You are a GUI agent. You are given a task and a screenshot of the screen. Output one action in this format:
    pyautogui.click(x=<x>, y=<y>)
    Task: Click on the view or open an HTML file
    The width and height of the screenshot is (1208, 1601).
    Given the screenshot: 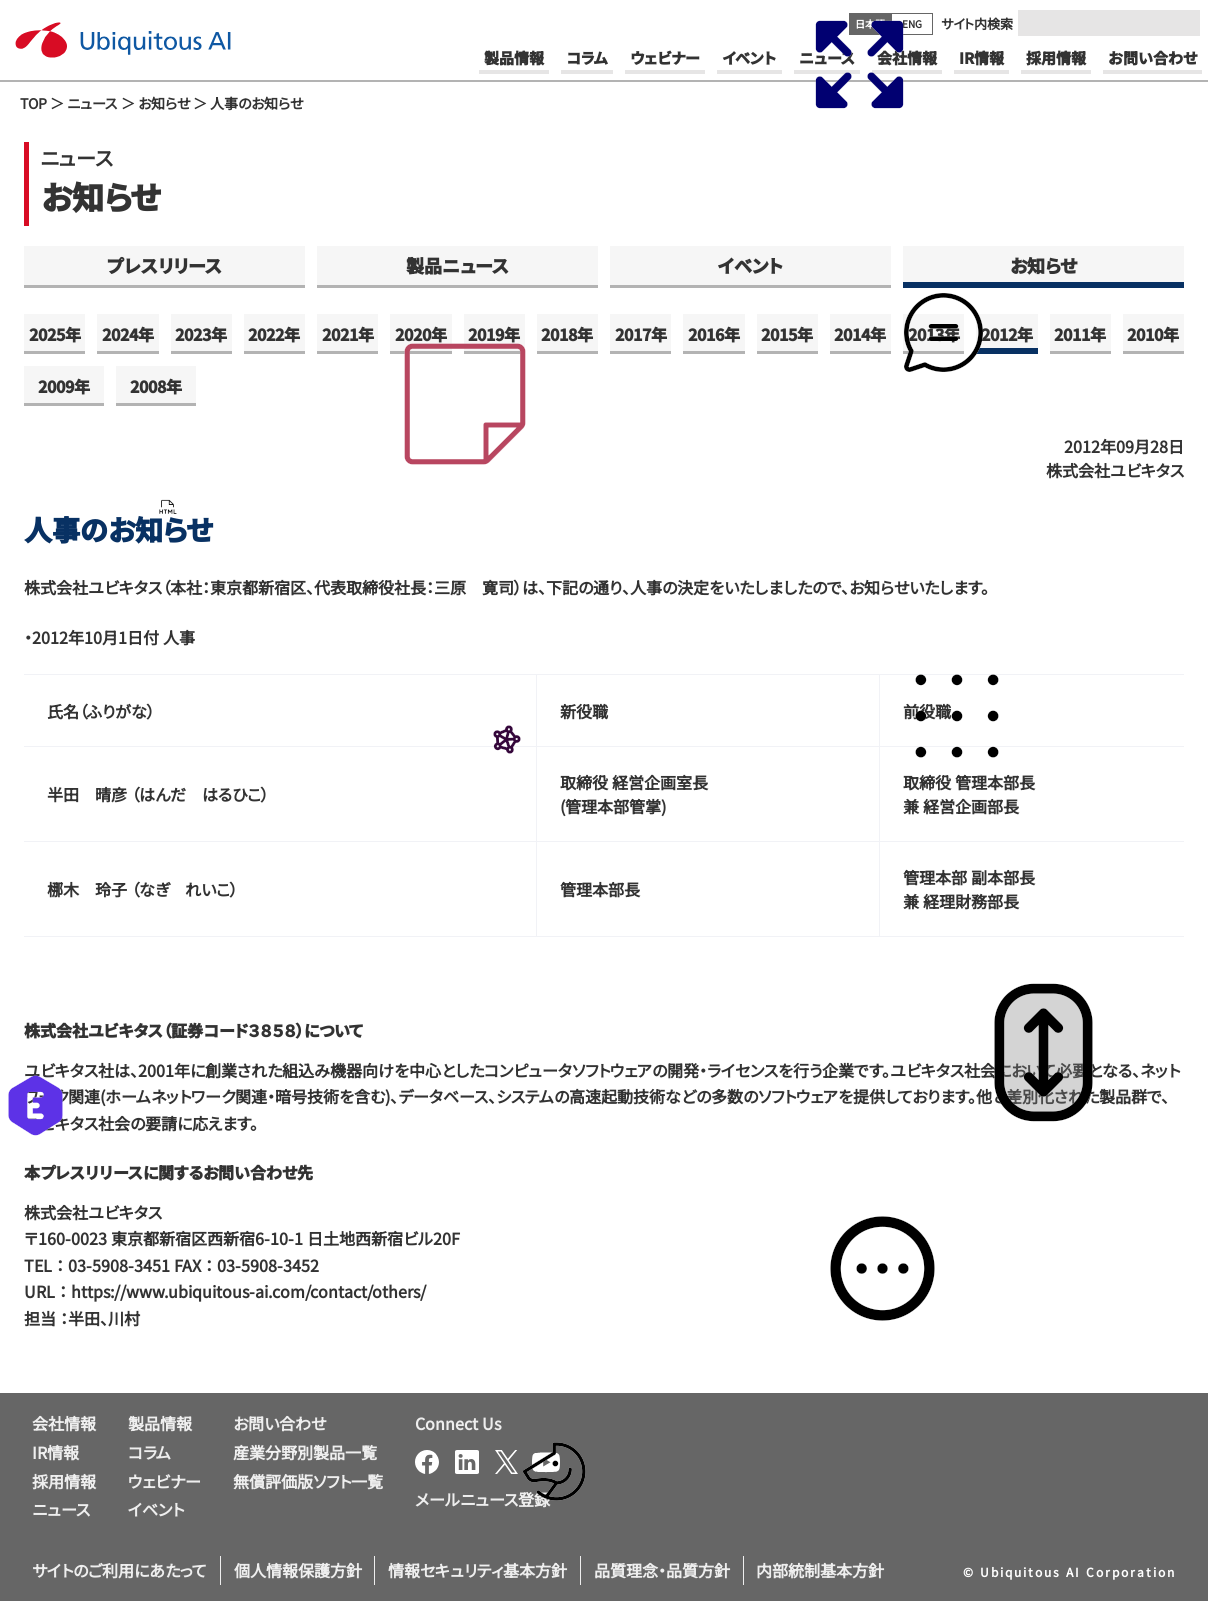 What is the action you would take?
    pyautogui.click(x=167, y=507)
    